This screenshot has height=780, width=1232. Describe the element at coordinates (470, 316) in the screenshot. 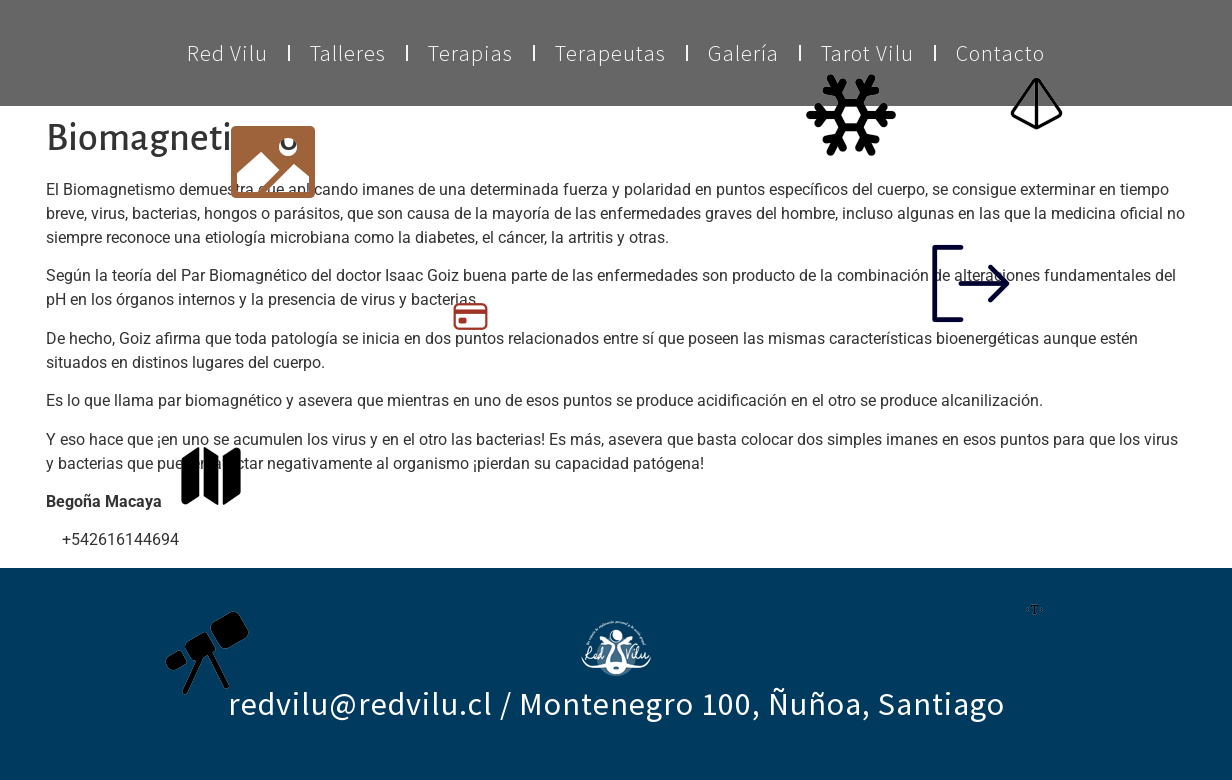

I see `access payment methods` at that location.